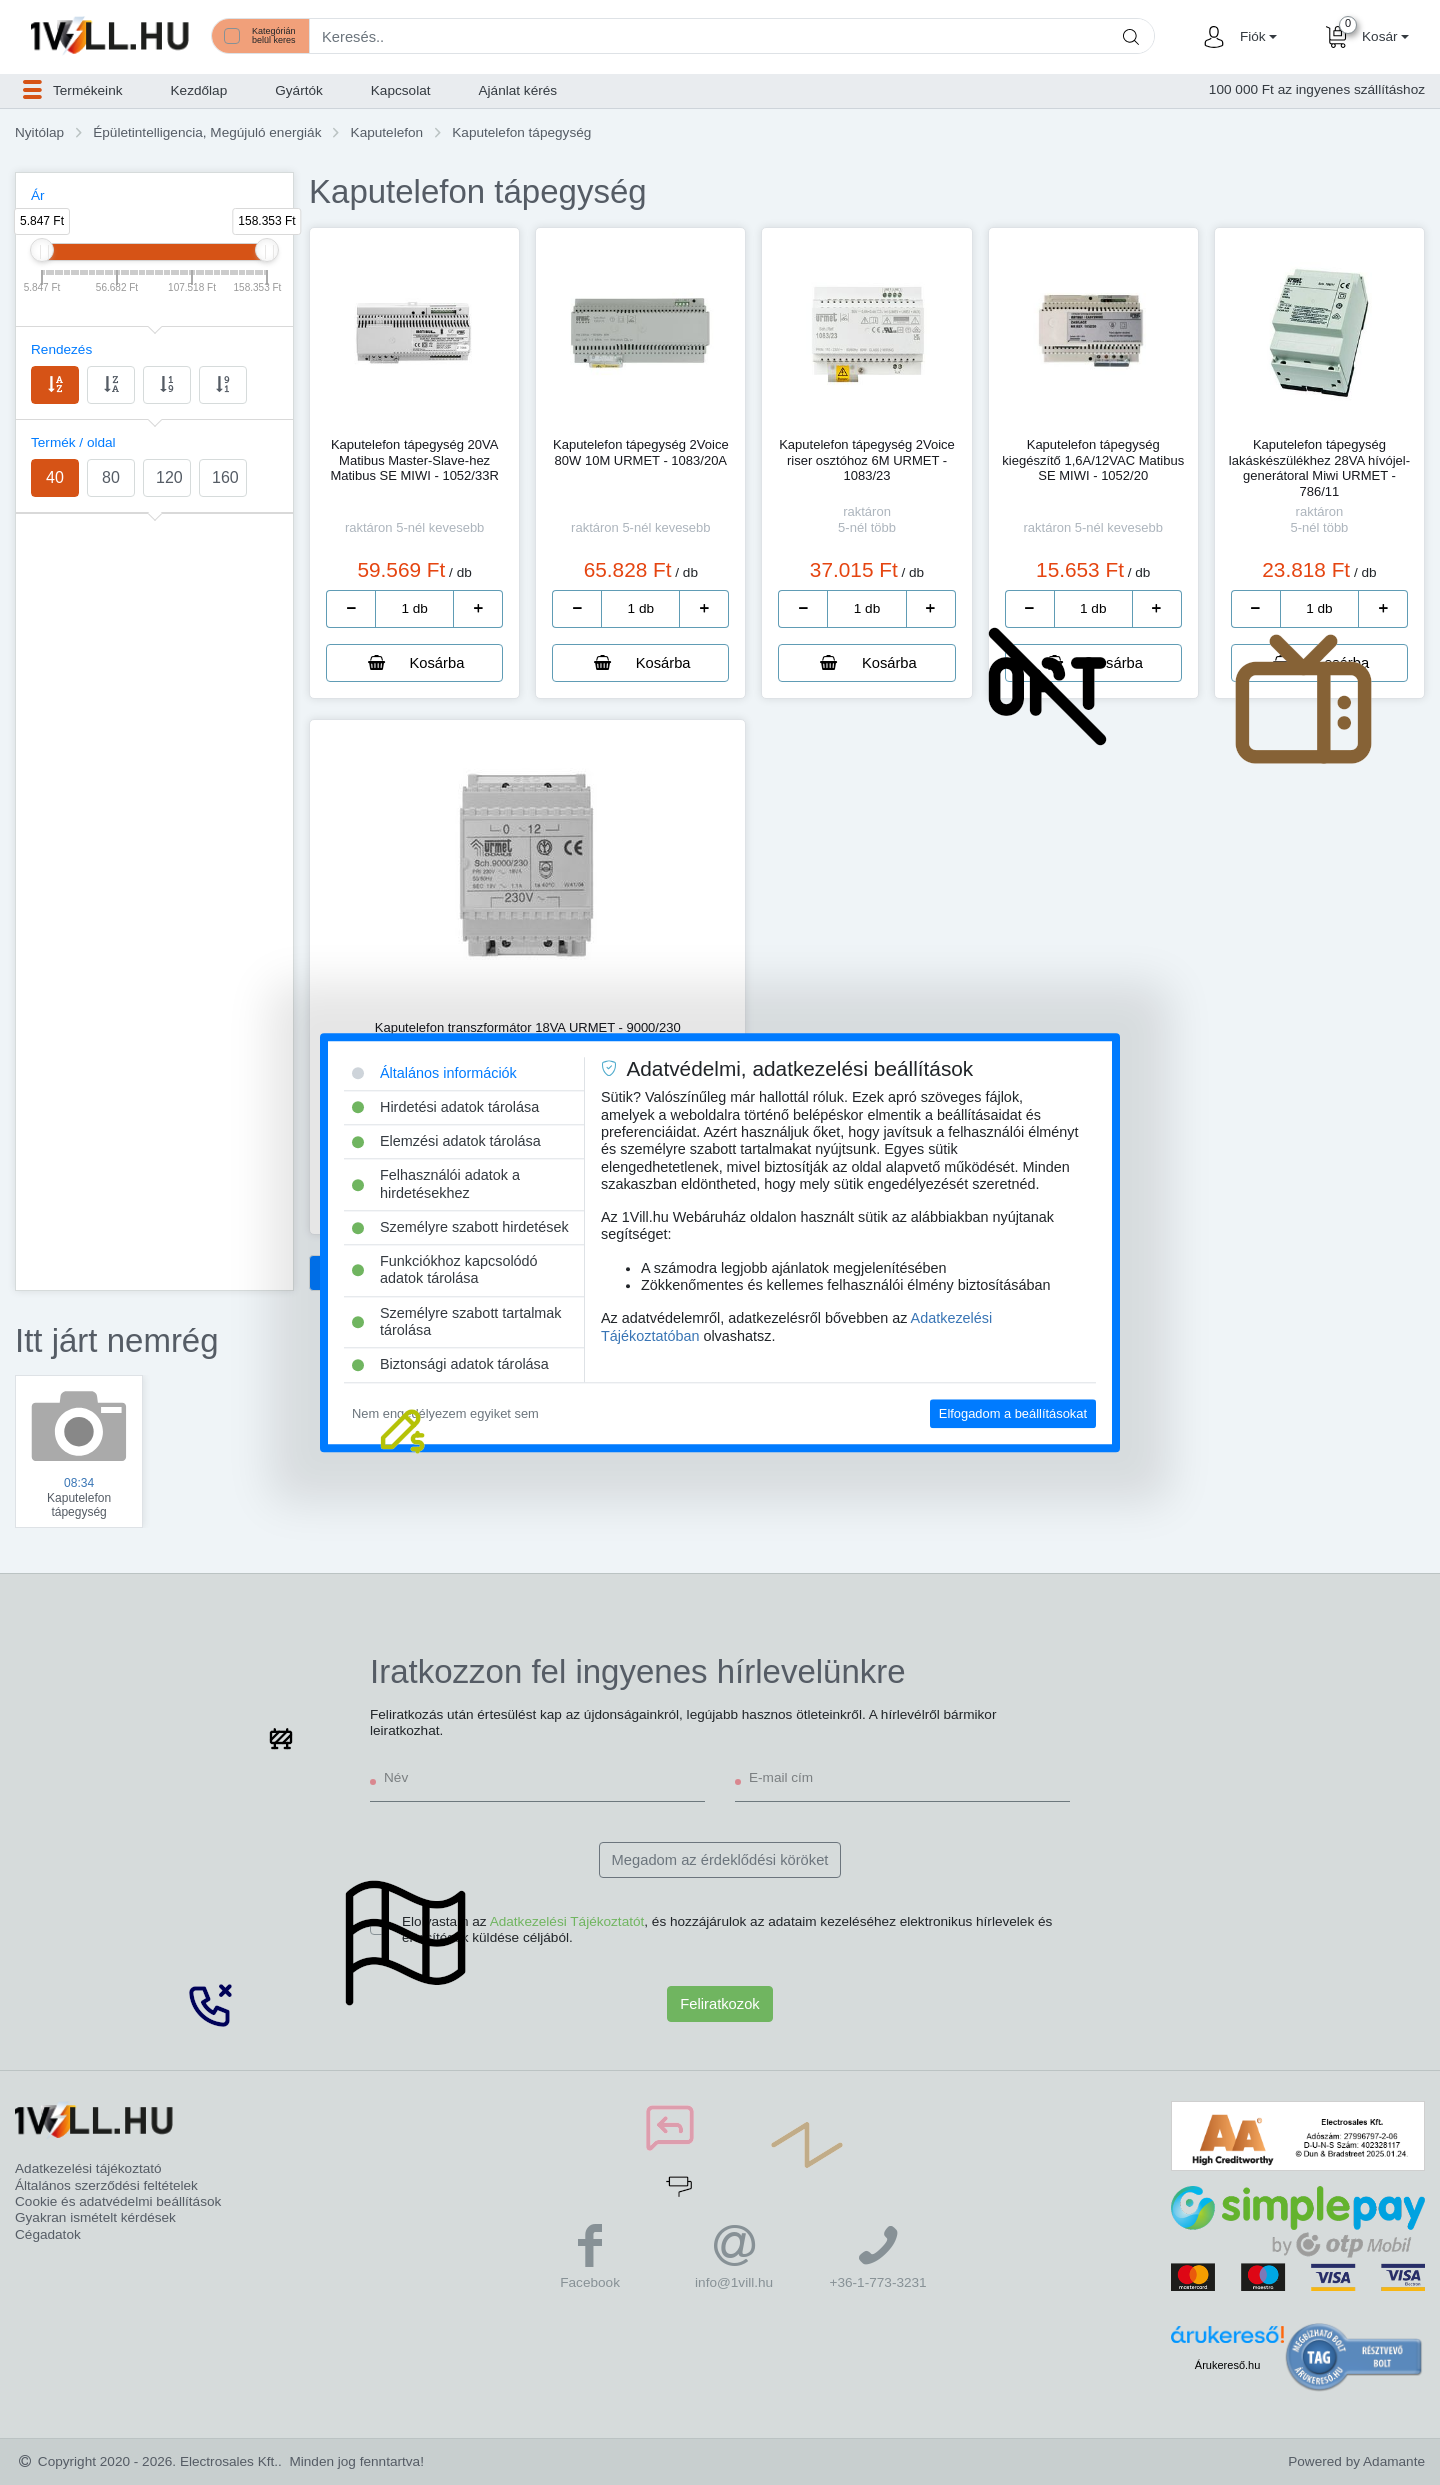  What do you see at coordinates (807, 2145) in the screenshot?
I see `select sawtooth waveform for audio synthesis` at bounding box center [807, 2145].